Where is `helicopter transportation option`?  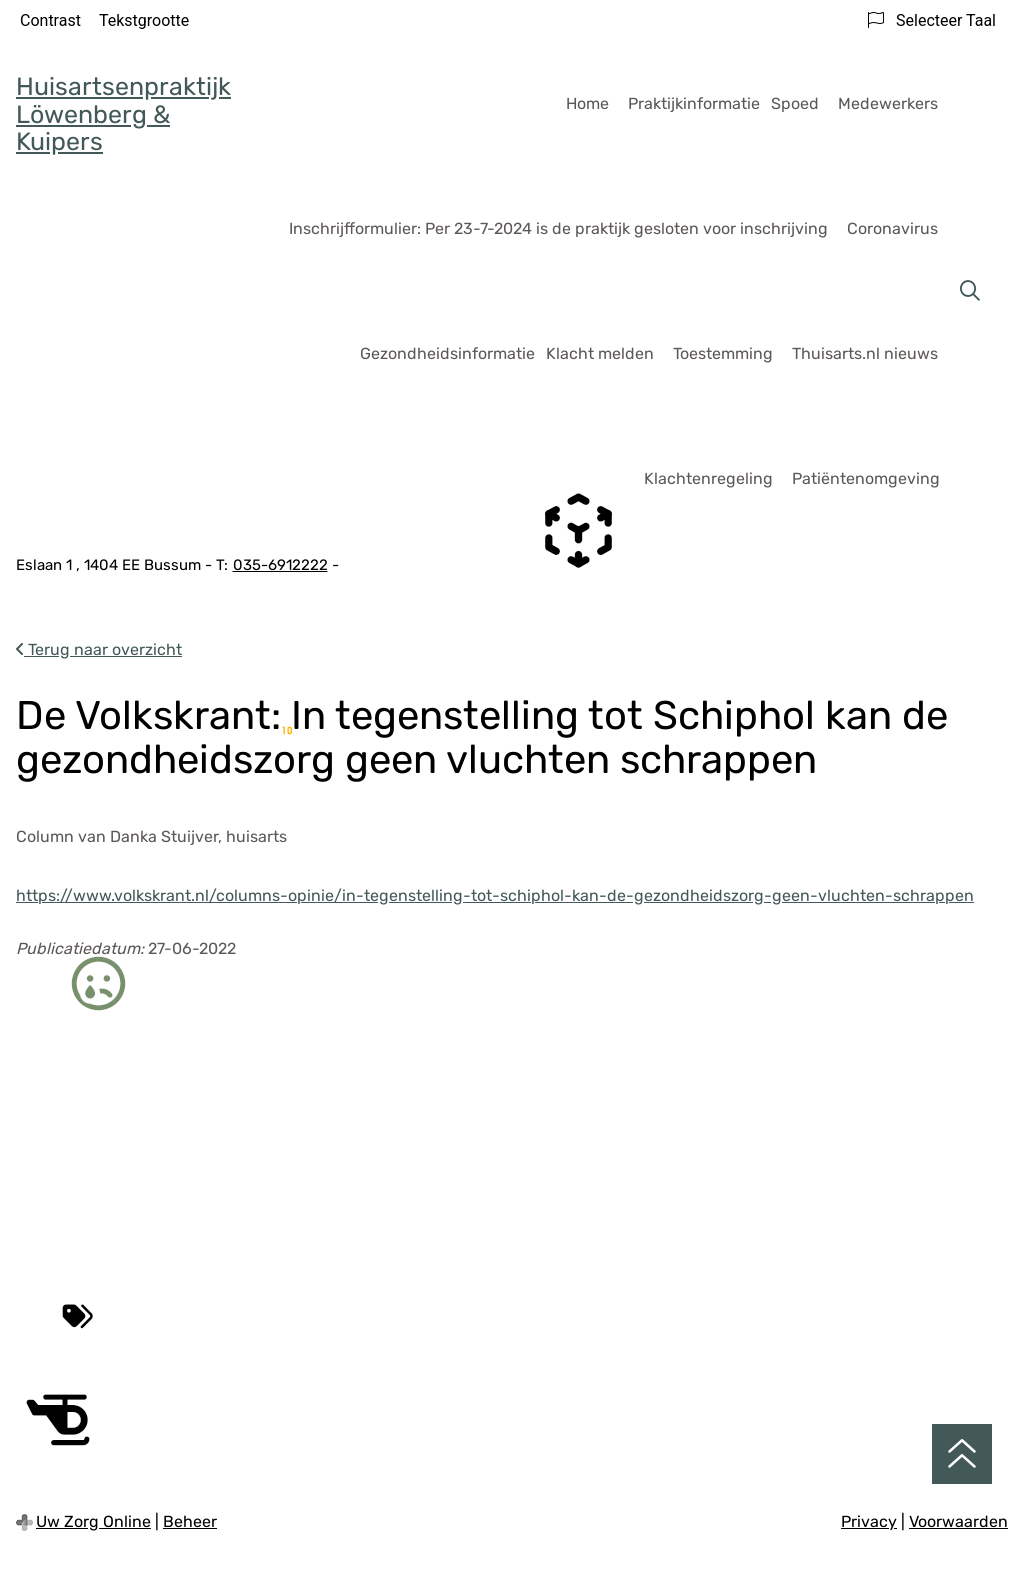
helicopter transportation option is located at coordinates (58, 1419).